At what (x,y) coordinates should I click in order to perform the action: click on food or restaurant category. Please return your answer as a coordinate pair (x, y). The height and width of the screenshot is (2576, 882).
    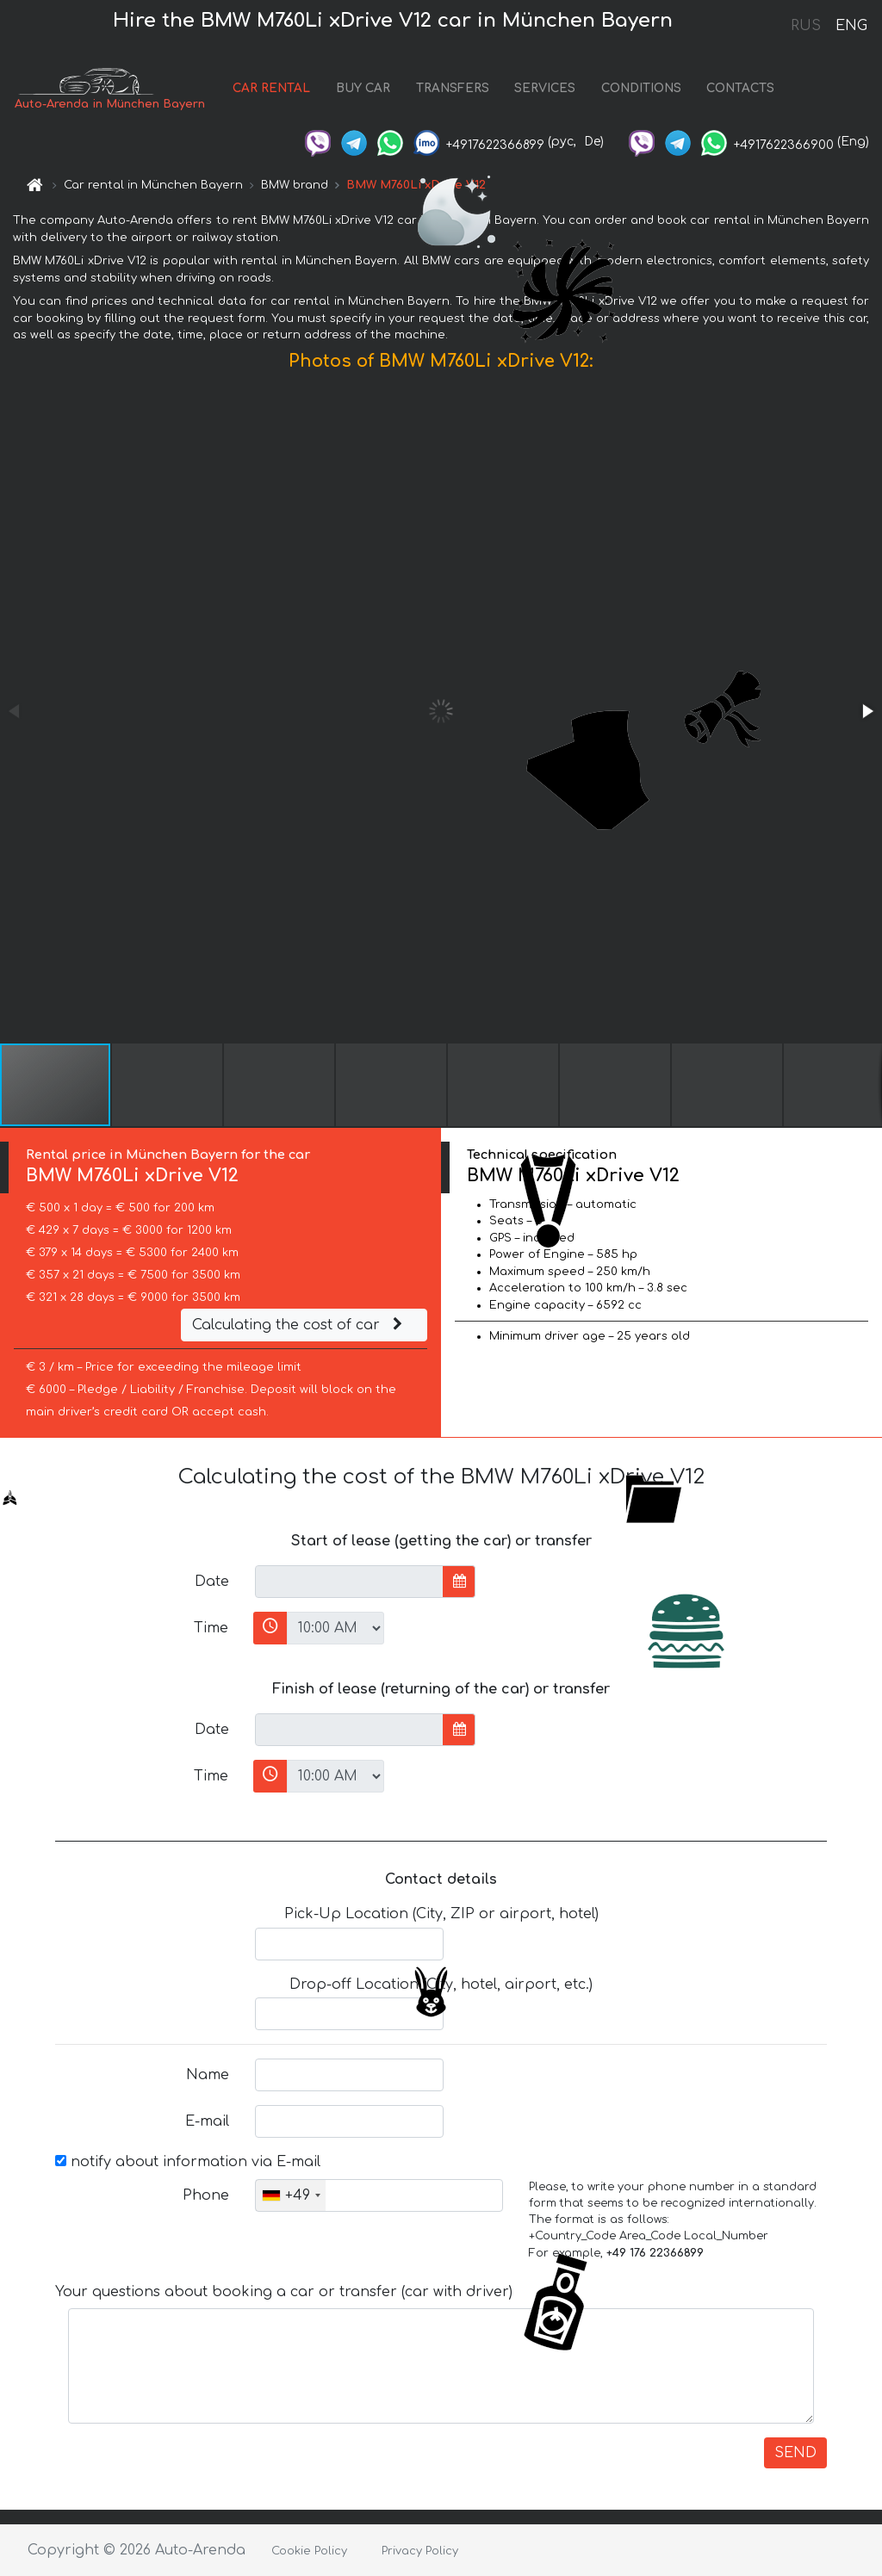
    Looking at the image, I should click on (686, 1631).